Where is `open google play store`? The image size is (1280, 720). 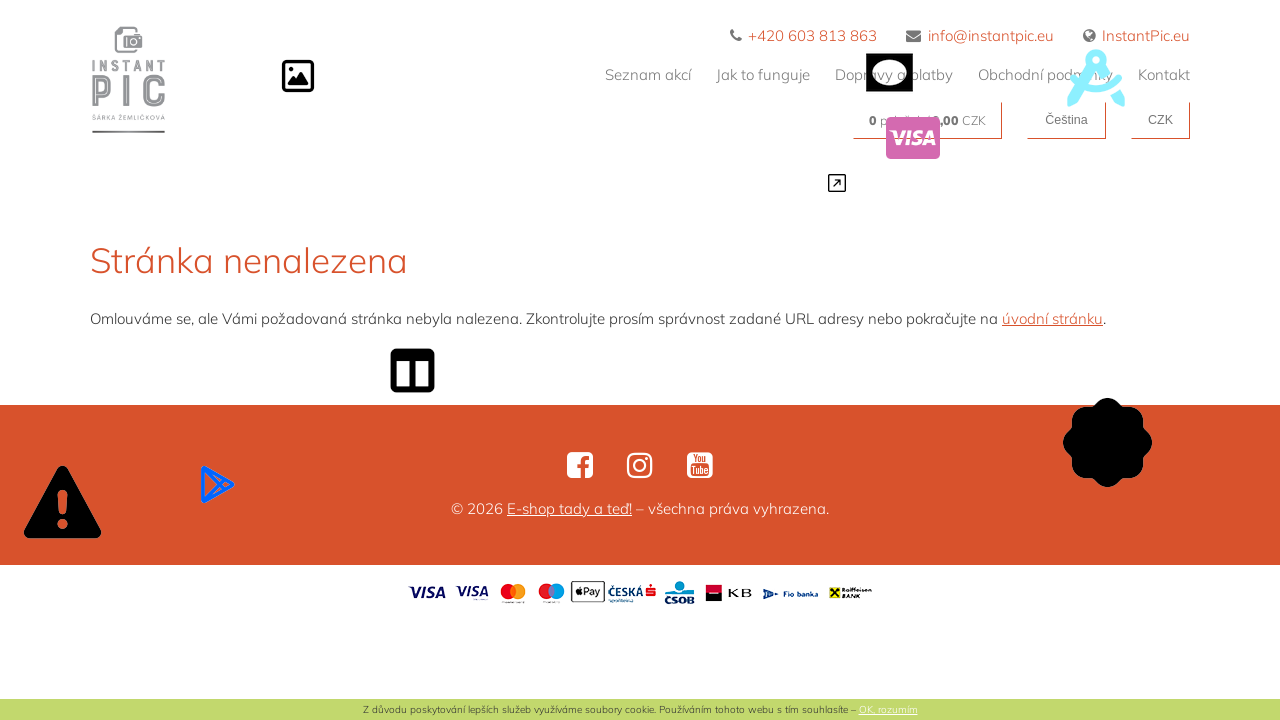
open google play store is located at coordinates (214, 484).